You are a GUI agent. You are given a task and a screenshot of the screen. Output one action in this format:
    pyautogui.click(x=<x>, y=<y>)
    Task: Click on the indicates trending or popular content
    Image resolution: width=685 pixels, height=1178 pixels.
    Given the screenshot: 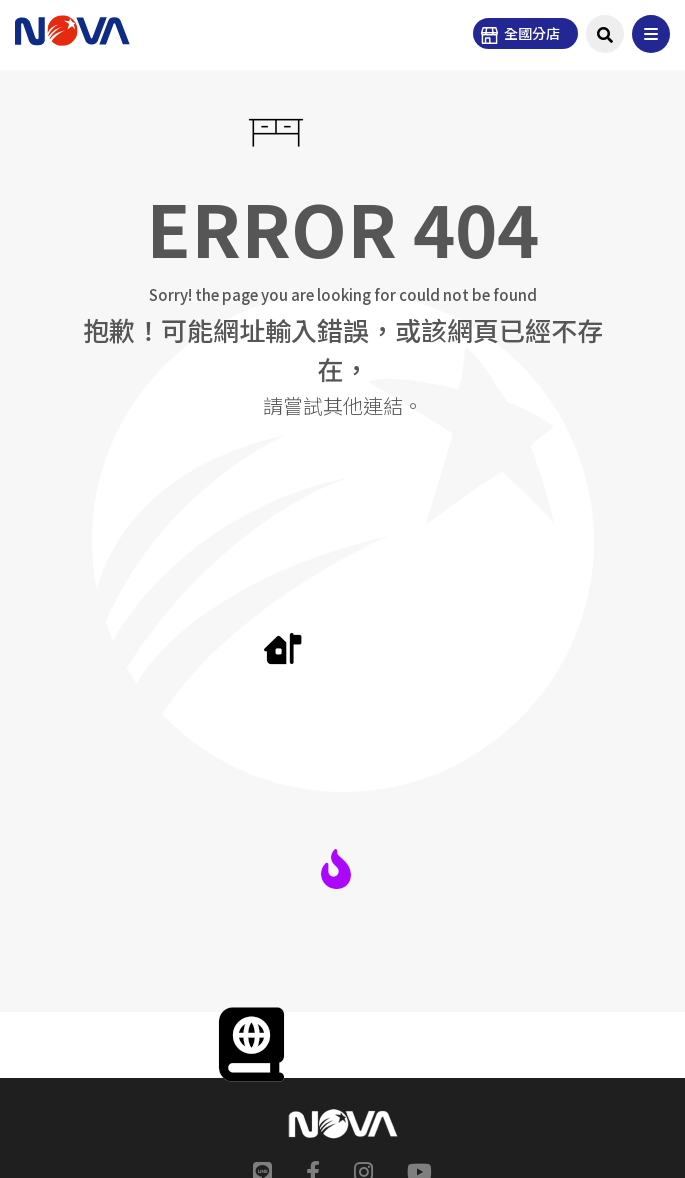 What is the action you would take?
    pyautogui.click(x=336, y=869)
    